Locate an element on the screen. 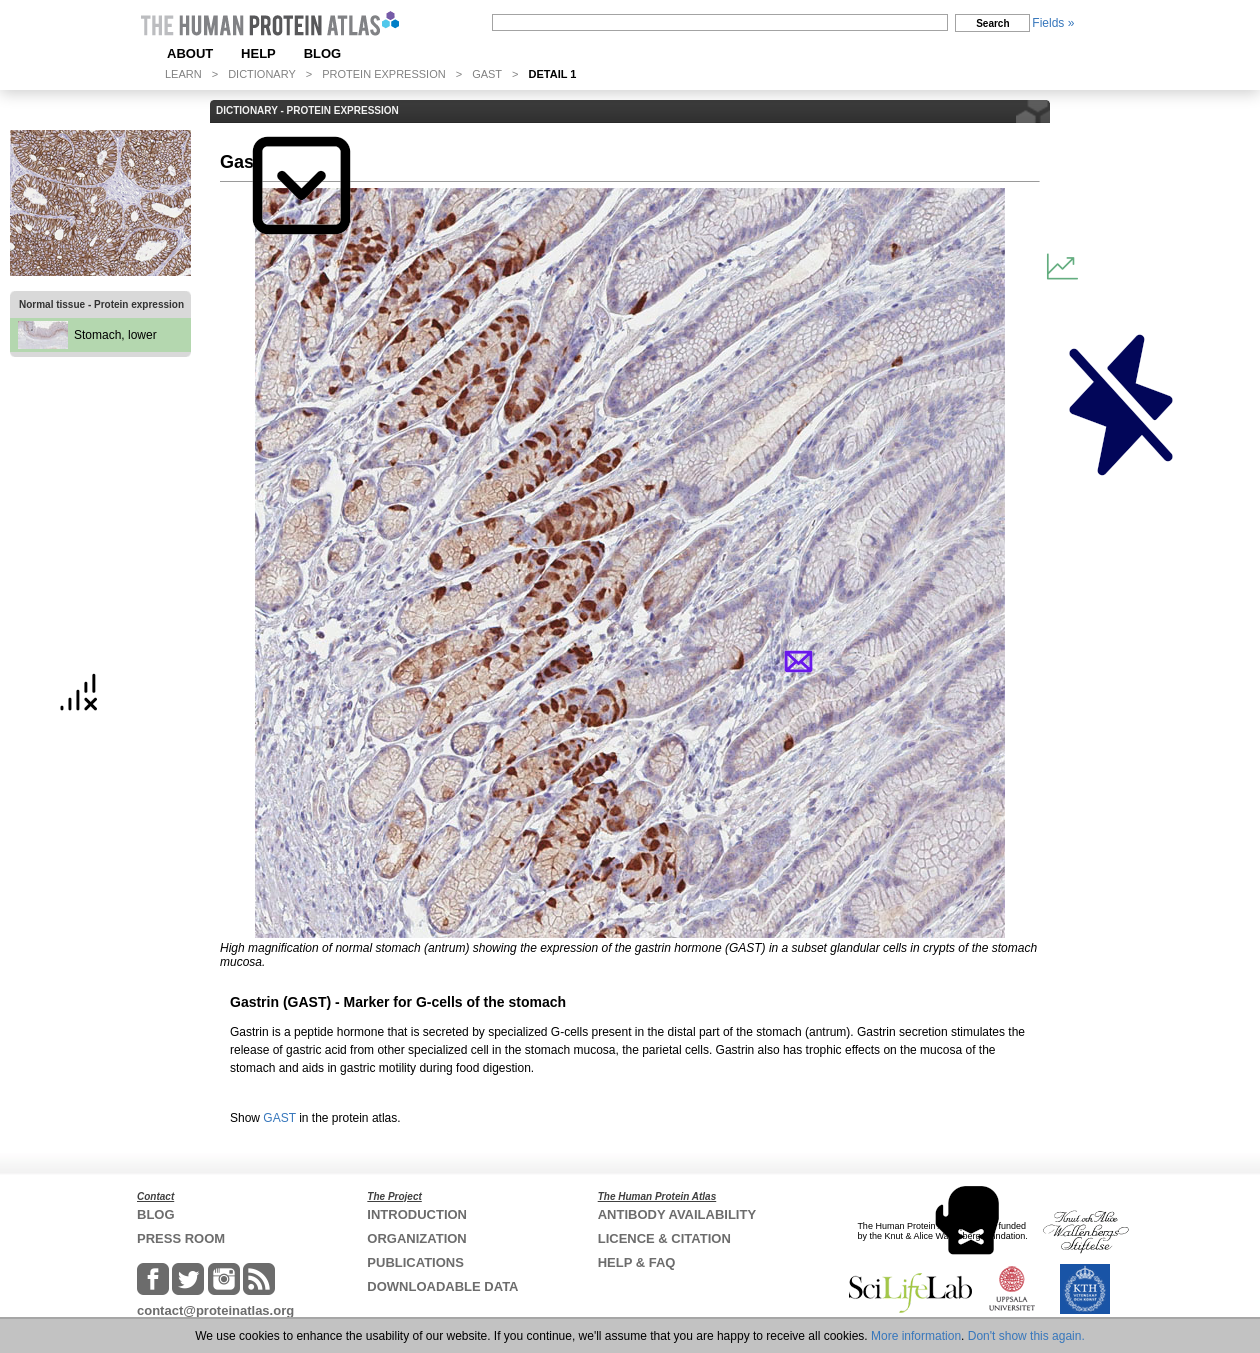 The height and width of the screenshot is (1353, 1260). open your inbox is located at coordinates (798, 661).